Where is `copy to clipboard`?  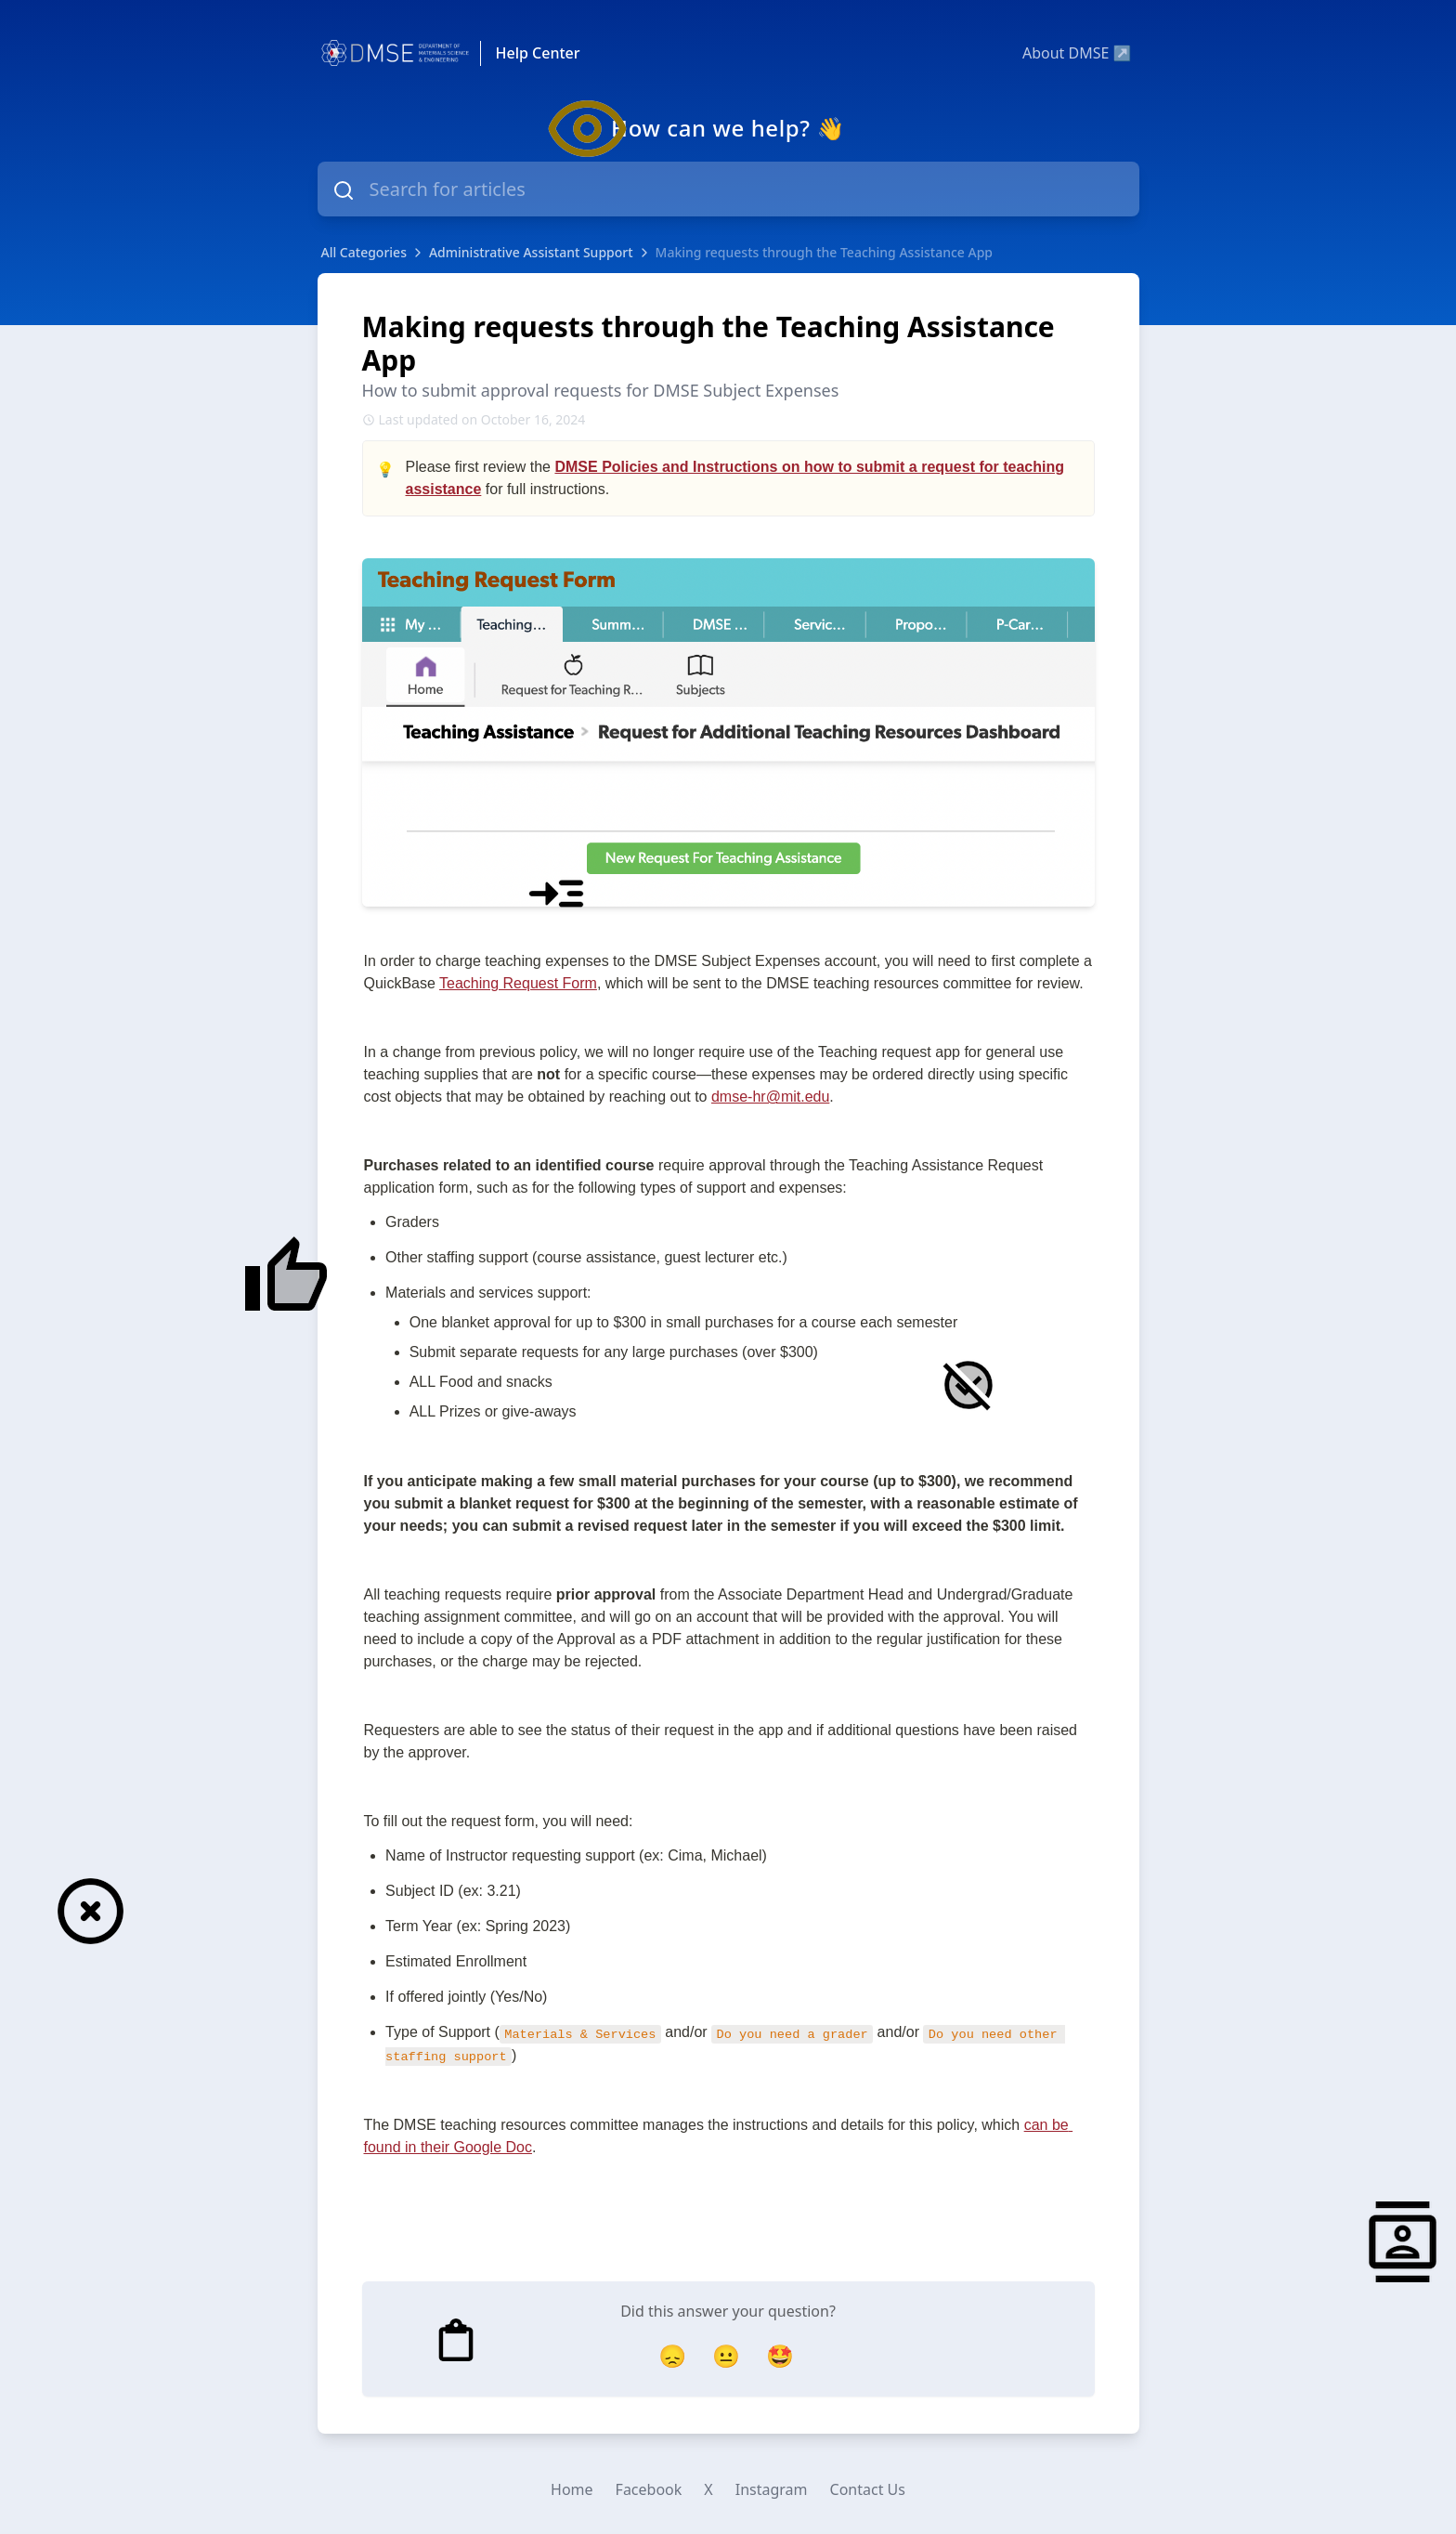
copy to clipboard is located at coordinates (456, 2340).